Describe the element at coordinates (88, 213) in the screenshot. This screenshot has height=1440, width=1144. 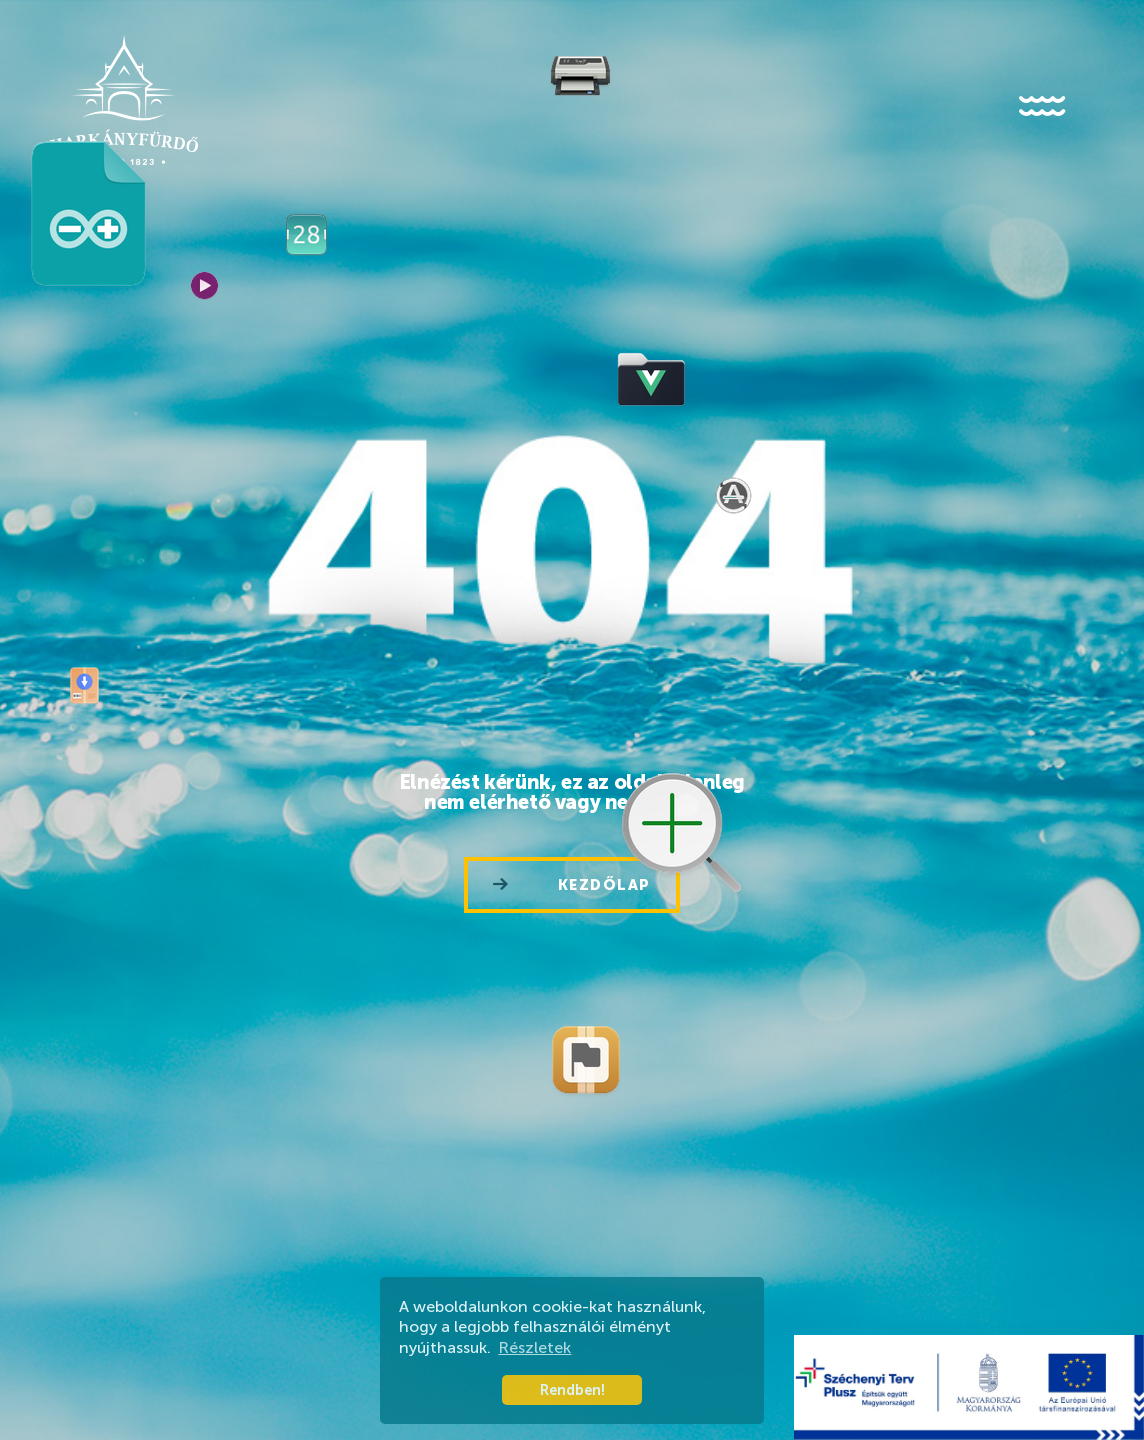
I see `an arduino sketch or code file` at that location.